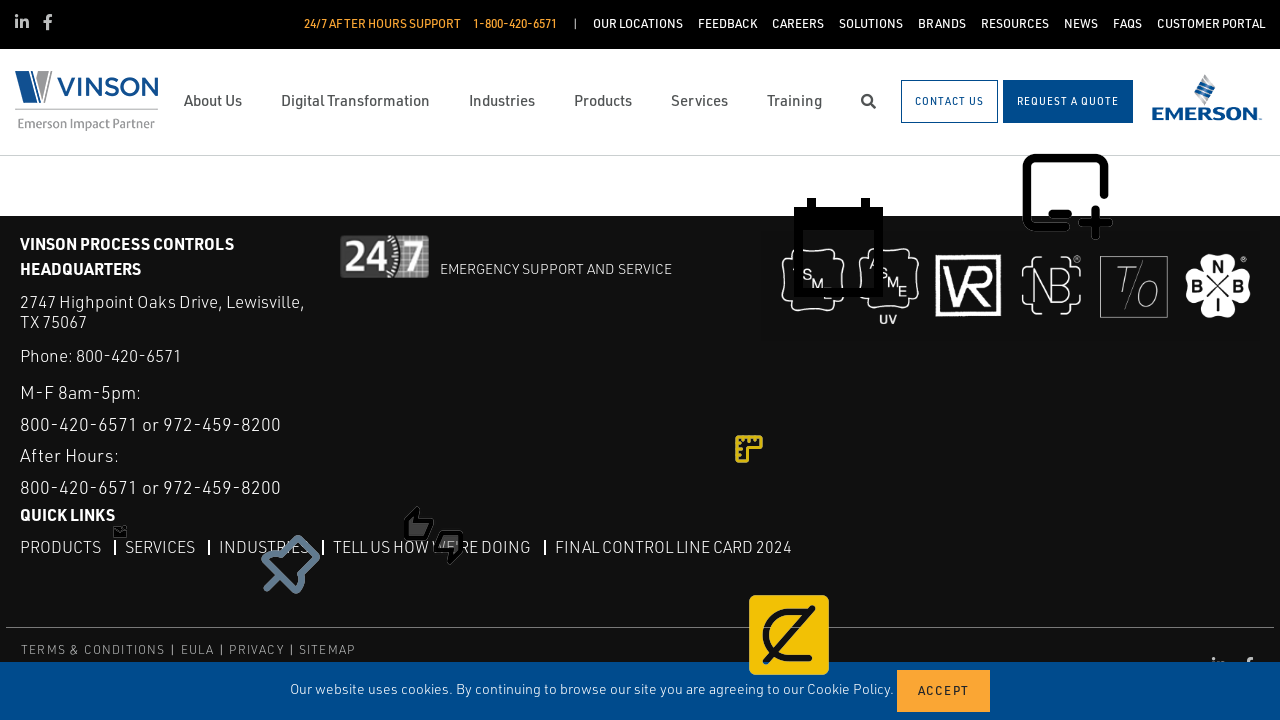  I want to click on view today's date, so click(838, 247).